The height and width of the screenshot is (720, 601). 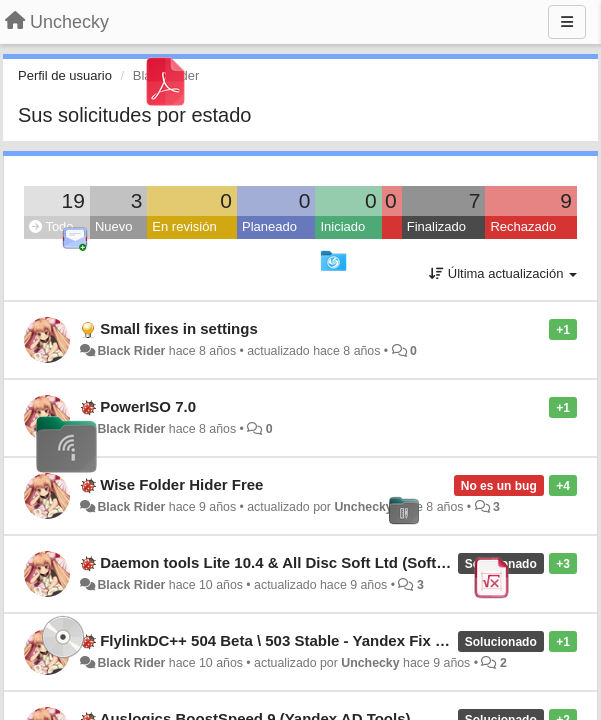 I want to click on access your templates folder, so click(x=404, y=510).